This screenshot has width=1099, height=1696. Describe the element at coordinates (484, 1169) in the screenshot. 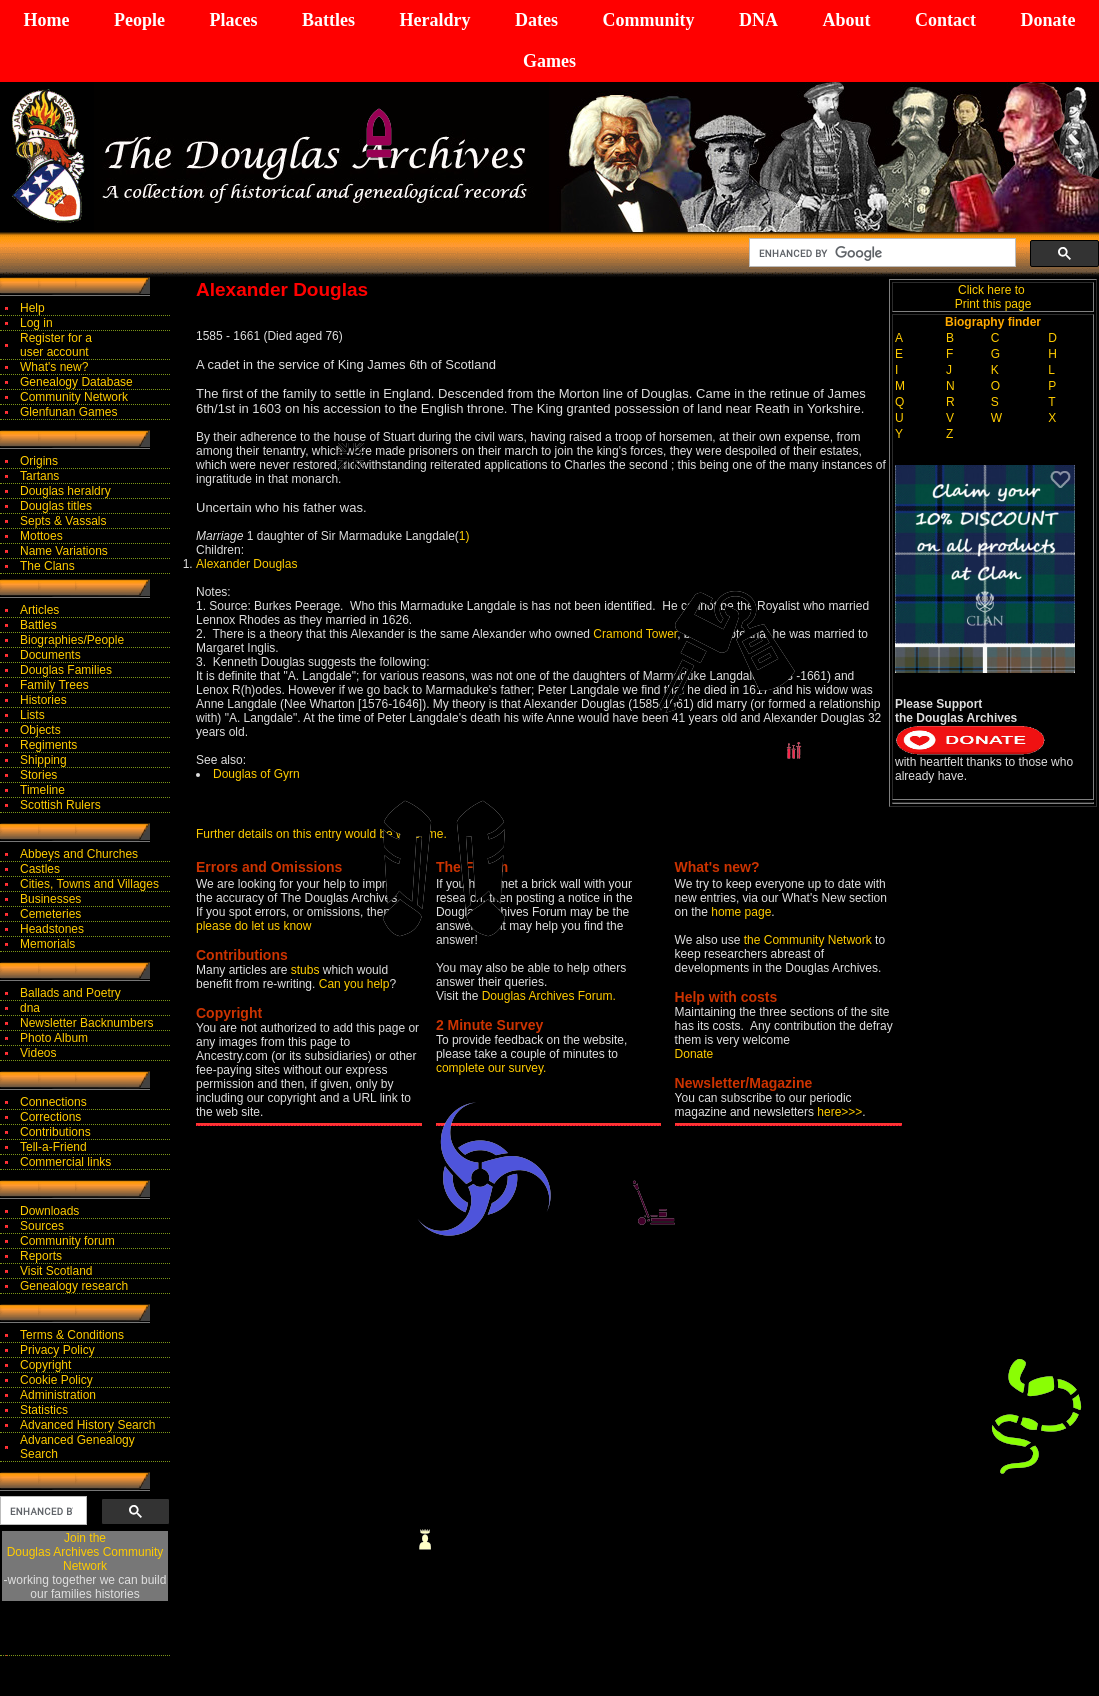

I see `activate health regeneration ability` at that location.